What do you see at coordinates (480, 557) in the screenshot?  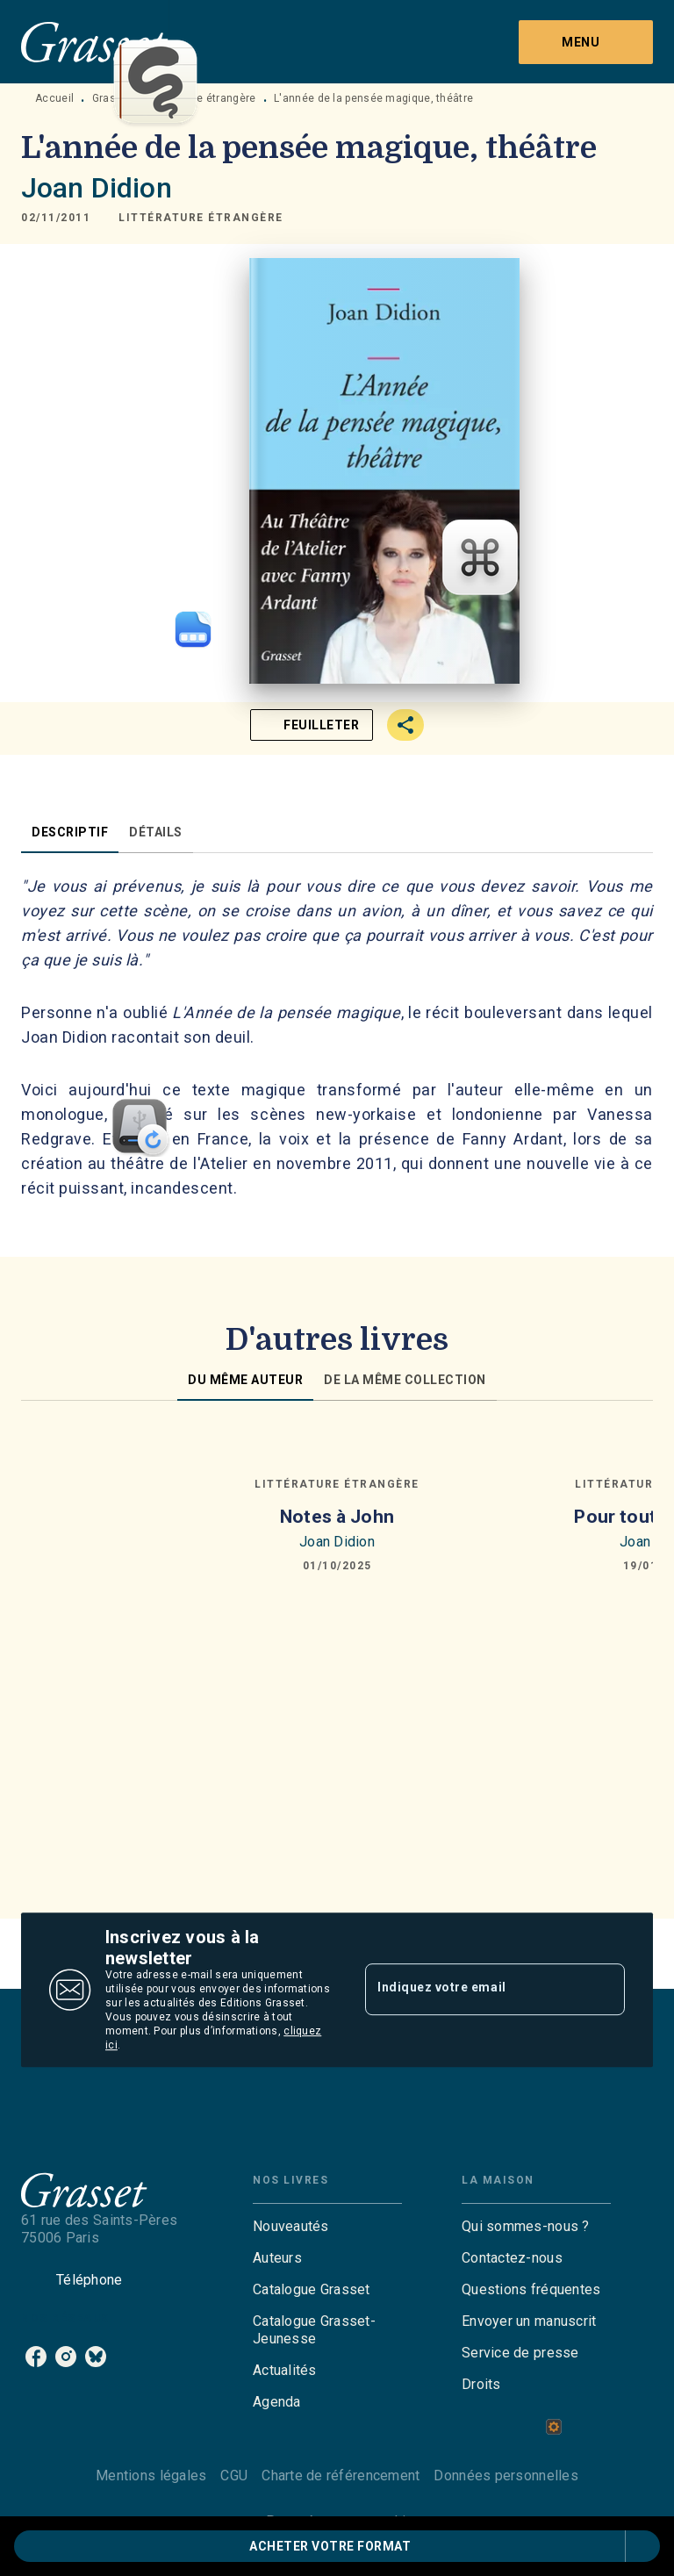 I see `open onboard on-screen keyboard app` at bounding box center [480, 557].